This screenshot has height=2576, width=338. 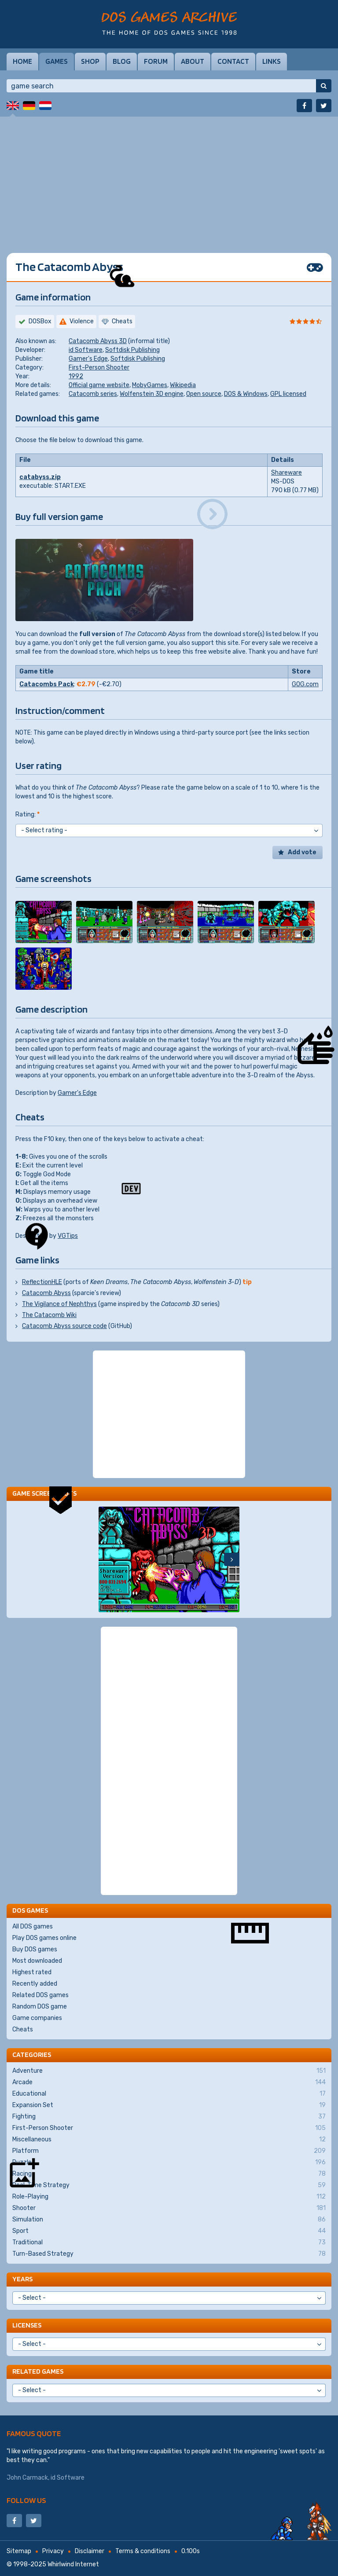 What do you see at coordinates (60, 1500) in the screenshot?
I see `mark location as visited` at bounding box center [60, 1500].